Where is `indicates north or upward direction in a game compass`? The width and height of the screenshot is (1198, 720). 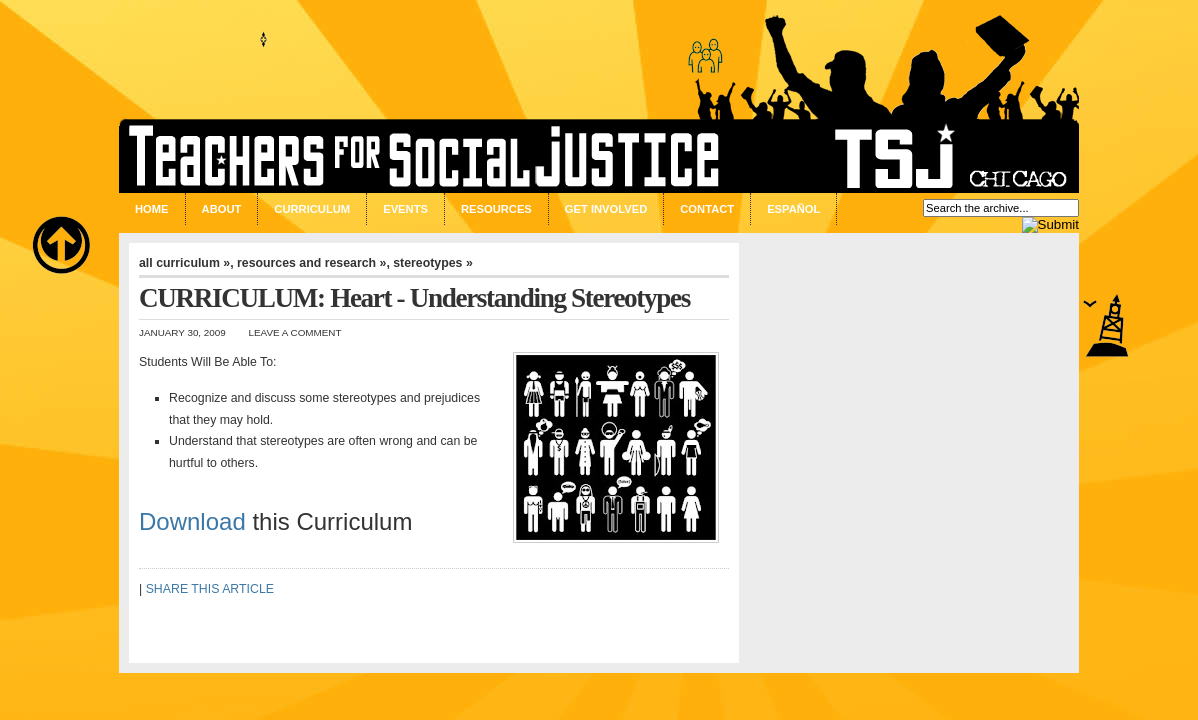
indicates north or upward direction in a game compass is located at coordinates (61, 245).